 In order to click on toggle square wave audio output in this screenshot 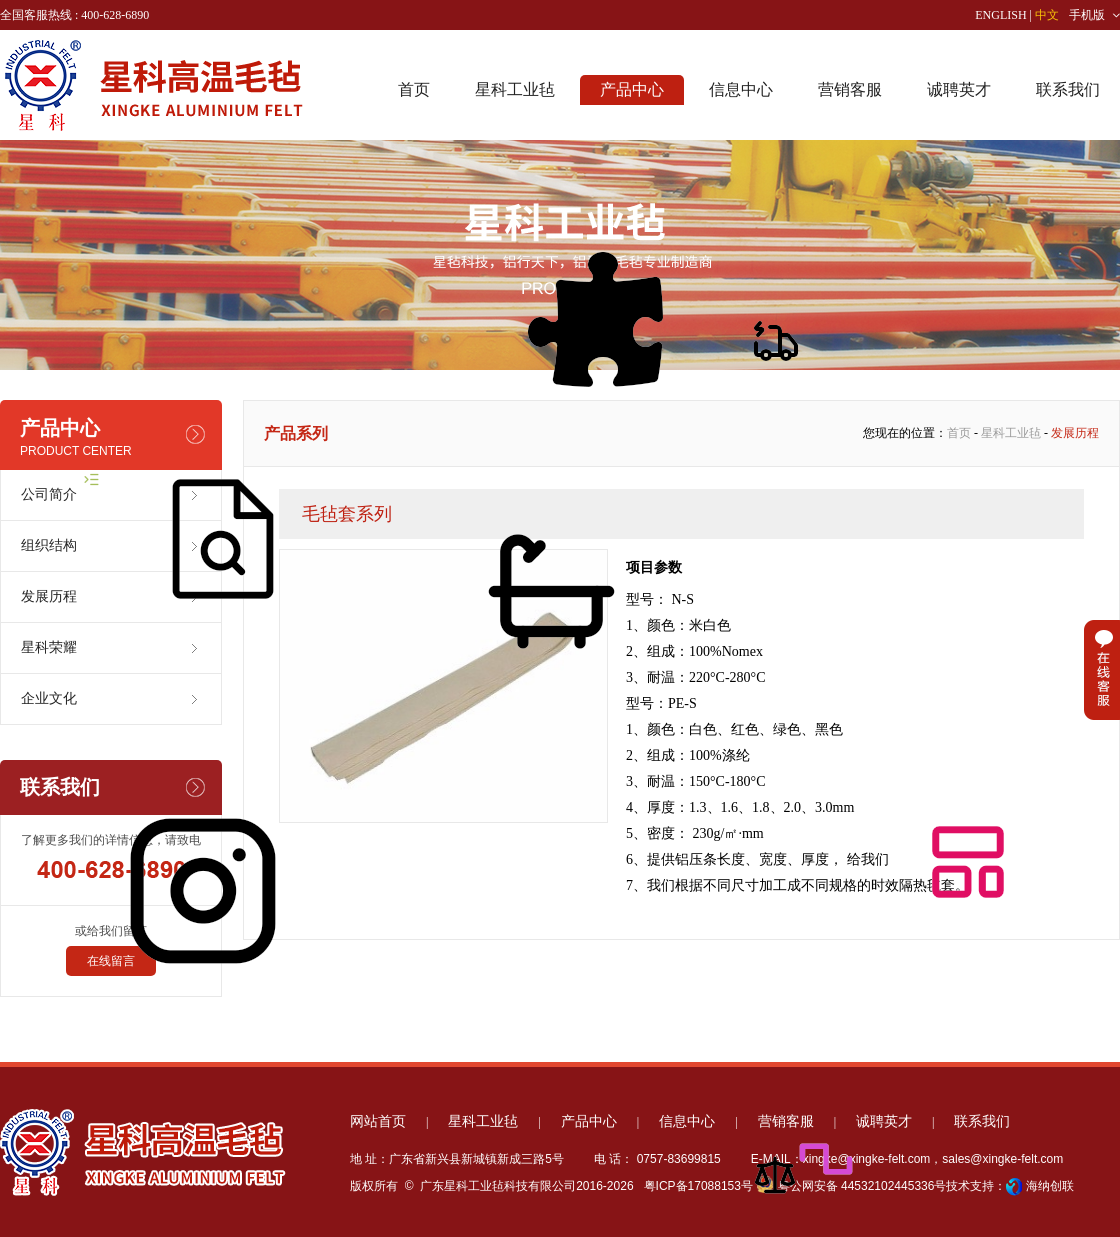, I will do `click(826, 1159)`.